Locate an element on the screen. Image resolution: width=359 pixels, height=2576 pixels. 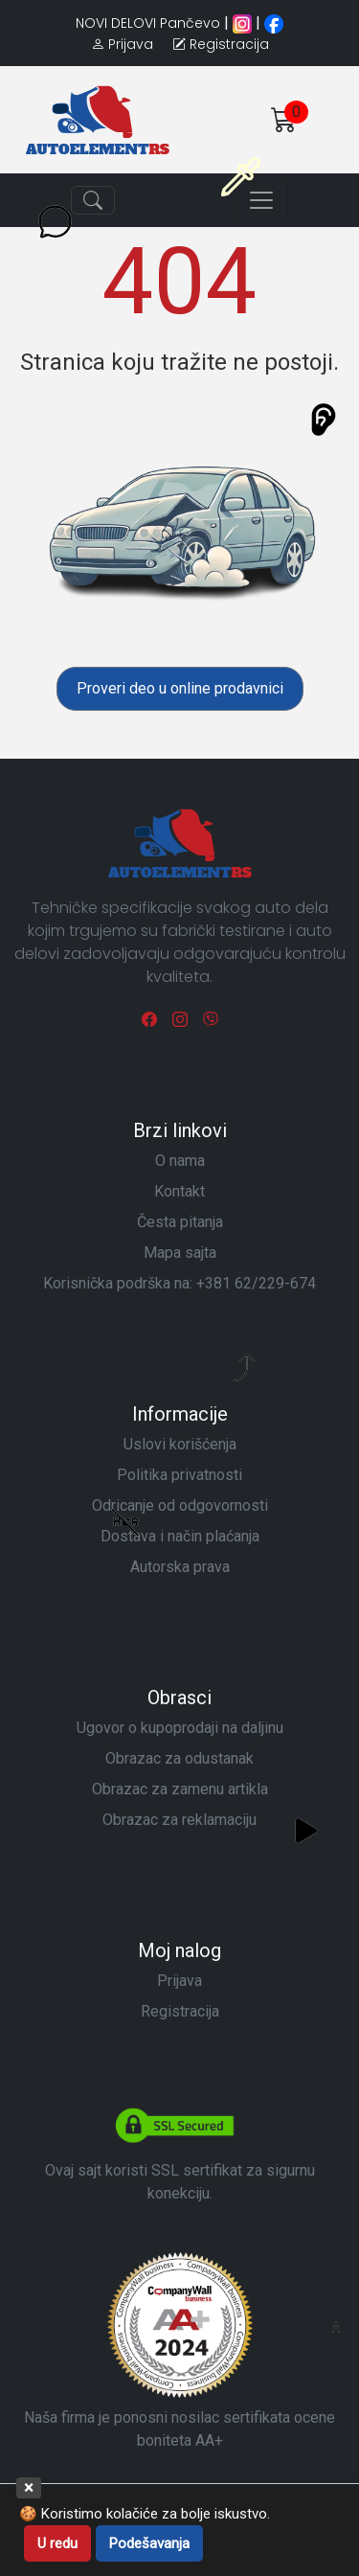
go back and up in navigation is located at coordinates (243, 1367).